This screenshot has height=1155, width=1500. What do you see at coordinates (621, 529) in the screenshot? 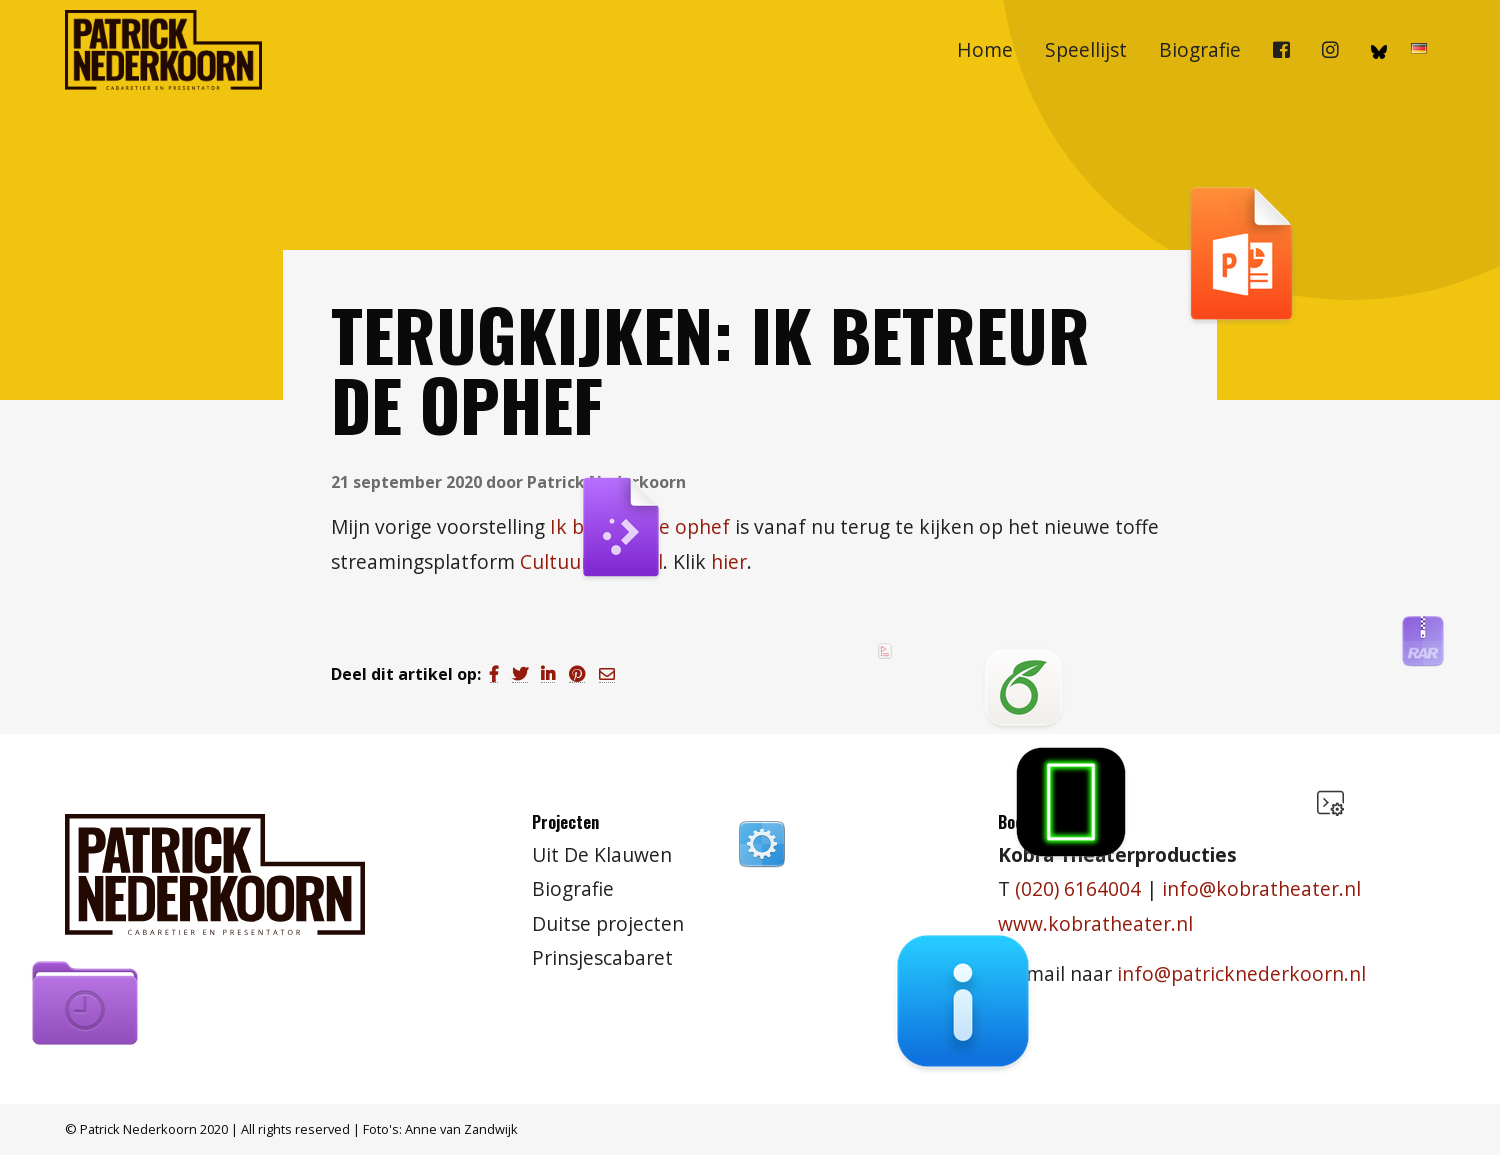
I see `plasma application file type indicator` at bounding box center [621, 529].